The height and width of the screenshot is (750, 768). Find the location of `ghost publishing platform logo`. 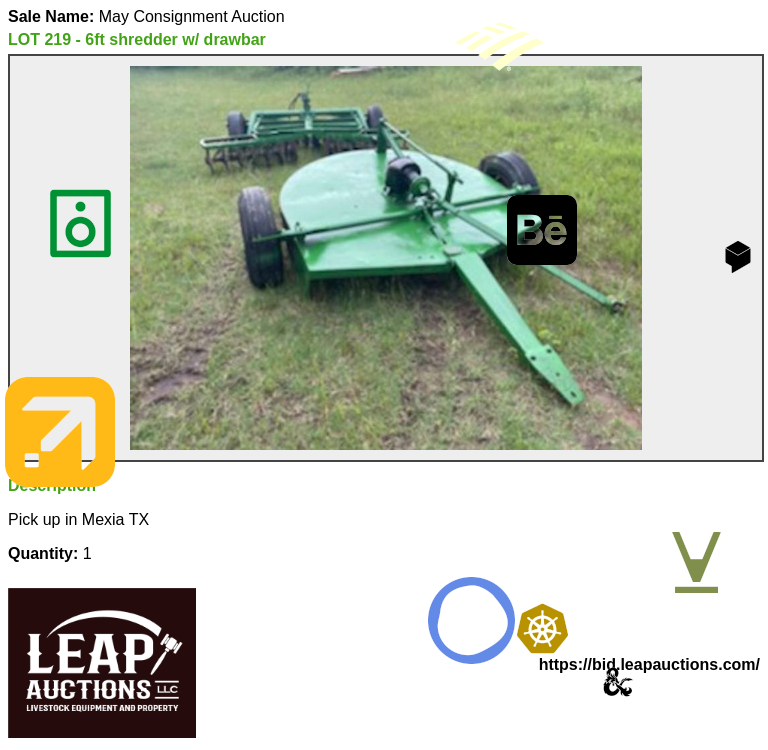

ghost publishing platform logo is located at coordinates (471, 620).